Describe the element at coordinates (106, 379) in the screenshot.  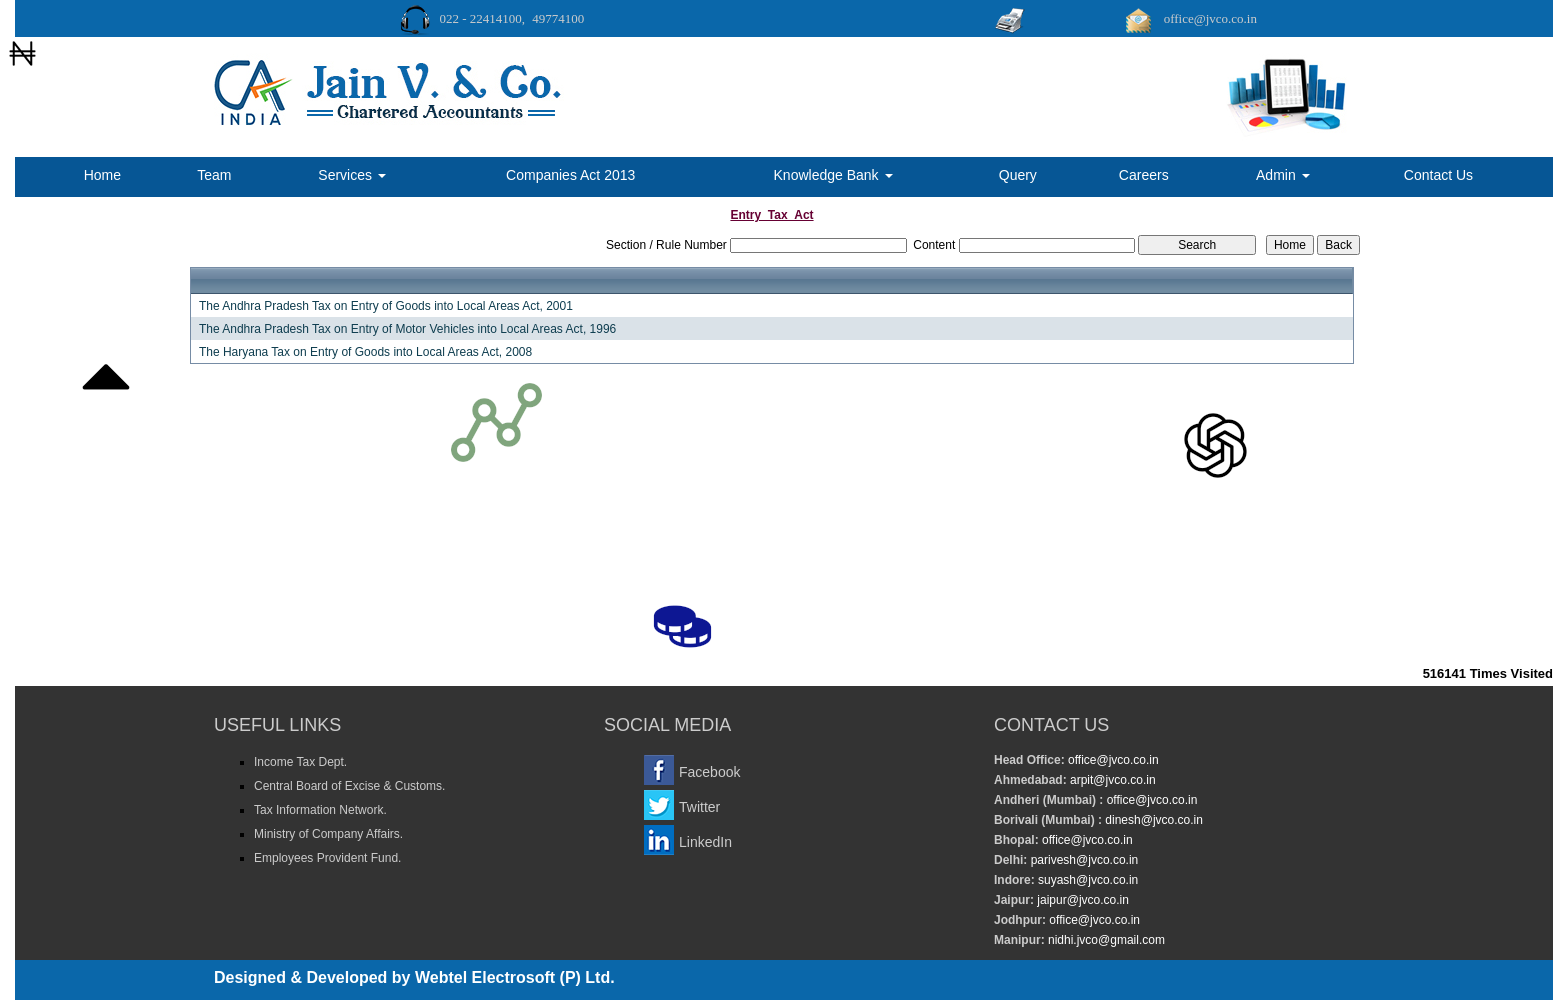
I see `collapse an expanded section` at that location.